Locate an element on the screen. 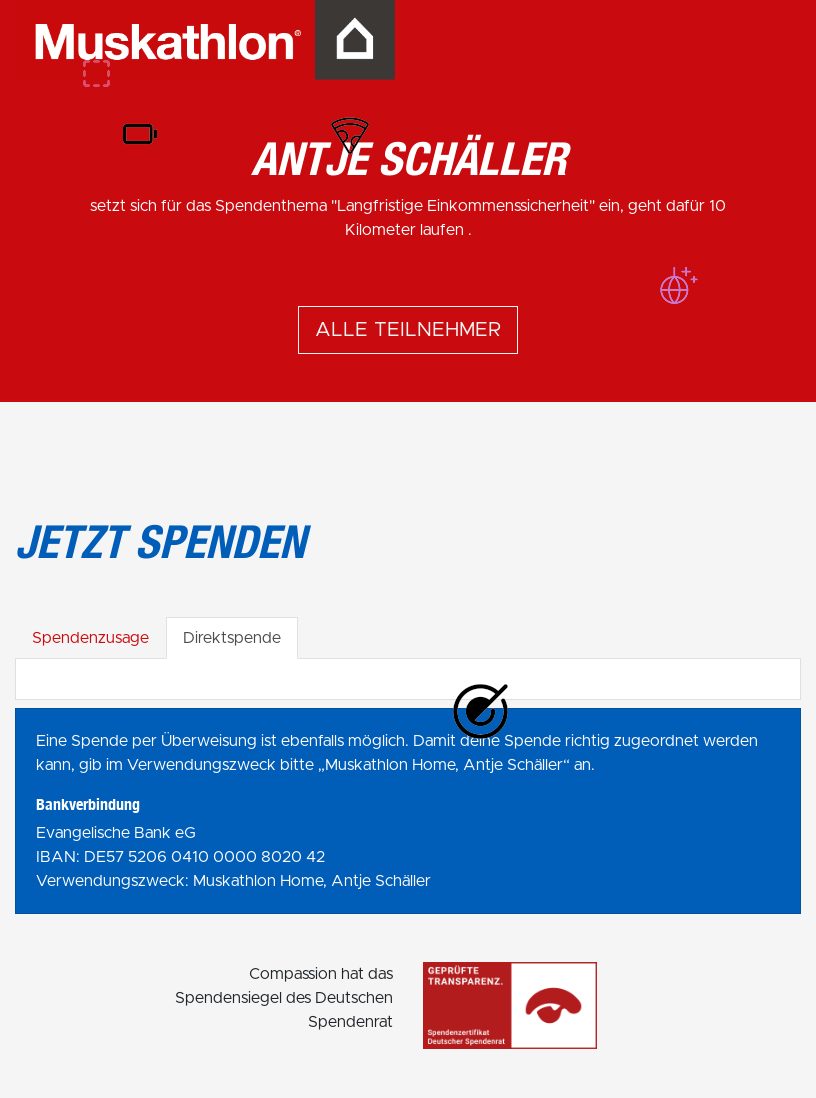 Image resolution: width=816 pixels, height=1098 pixels. indicates battery is completely drained is located at coordinates (140, 134).